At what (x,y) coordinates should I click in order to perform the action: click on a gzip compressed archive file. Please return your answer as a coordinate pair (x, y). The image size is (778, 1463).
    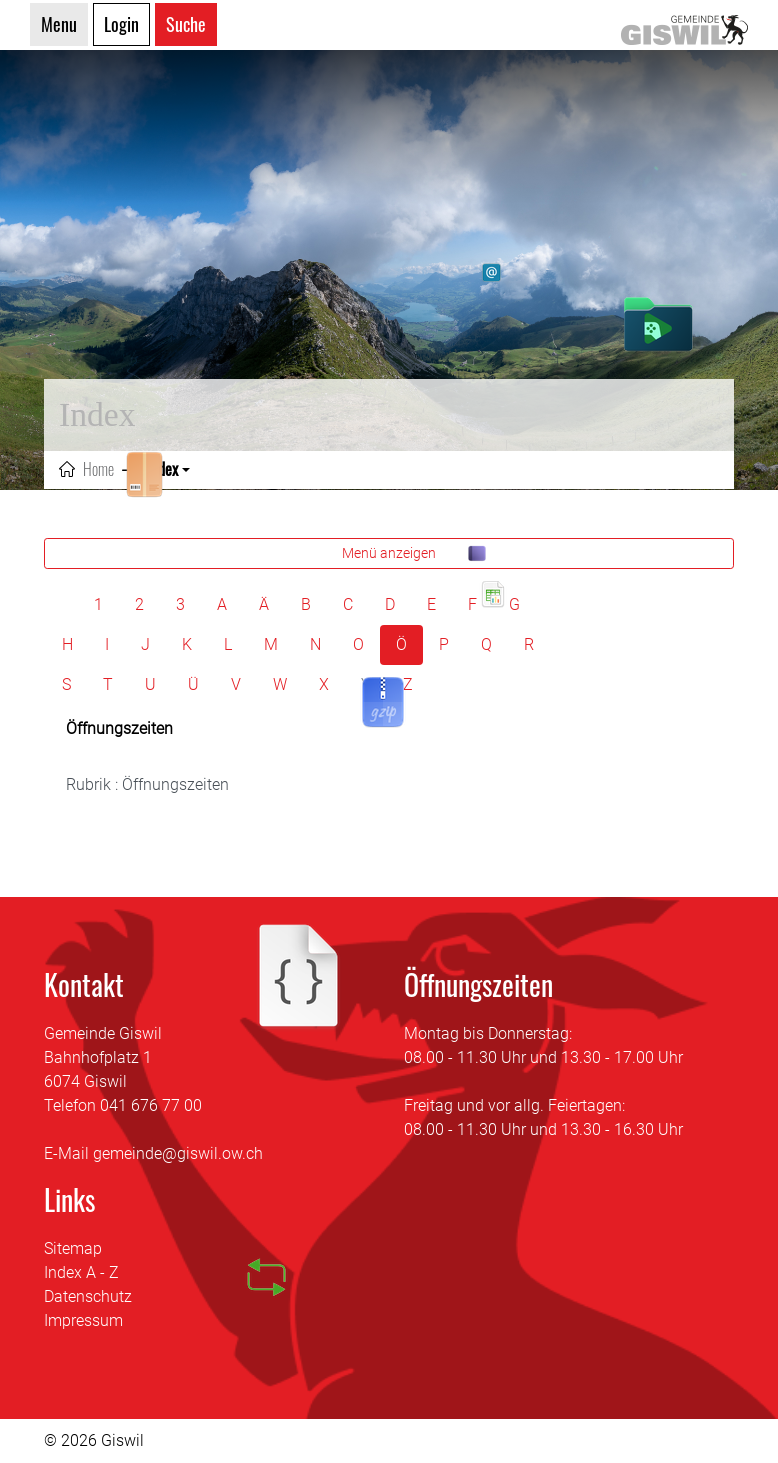
    Looking at the image, I should click on (383, 702).